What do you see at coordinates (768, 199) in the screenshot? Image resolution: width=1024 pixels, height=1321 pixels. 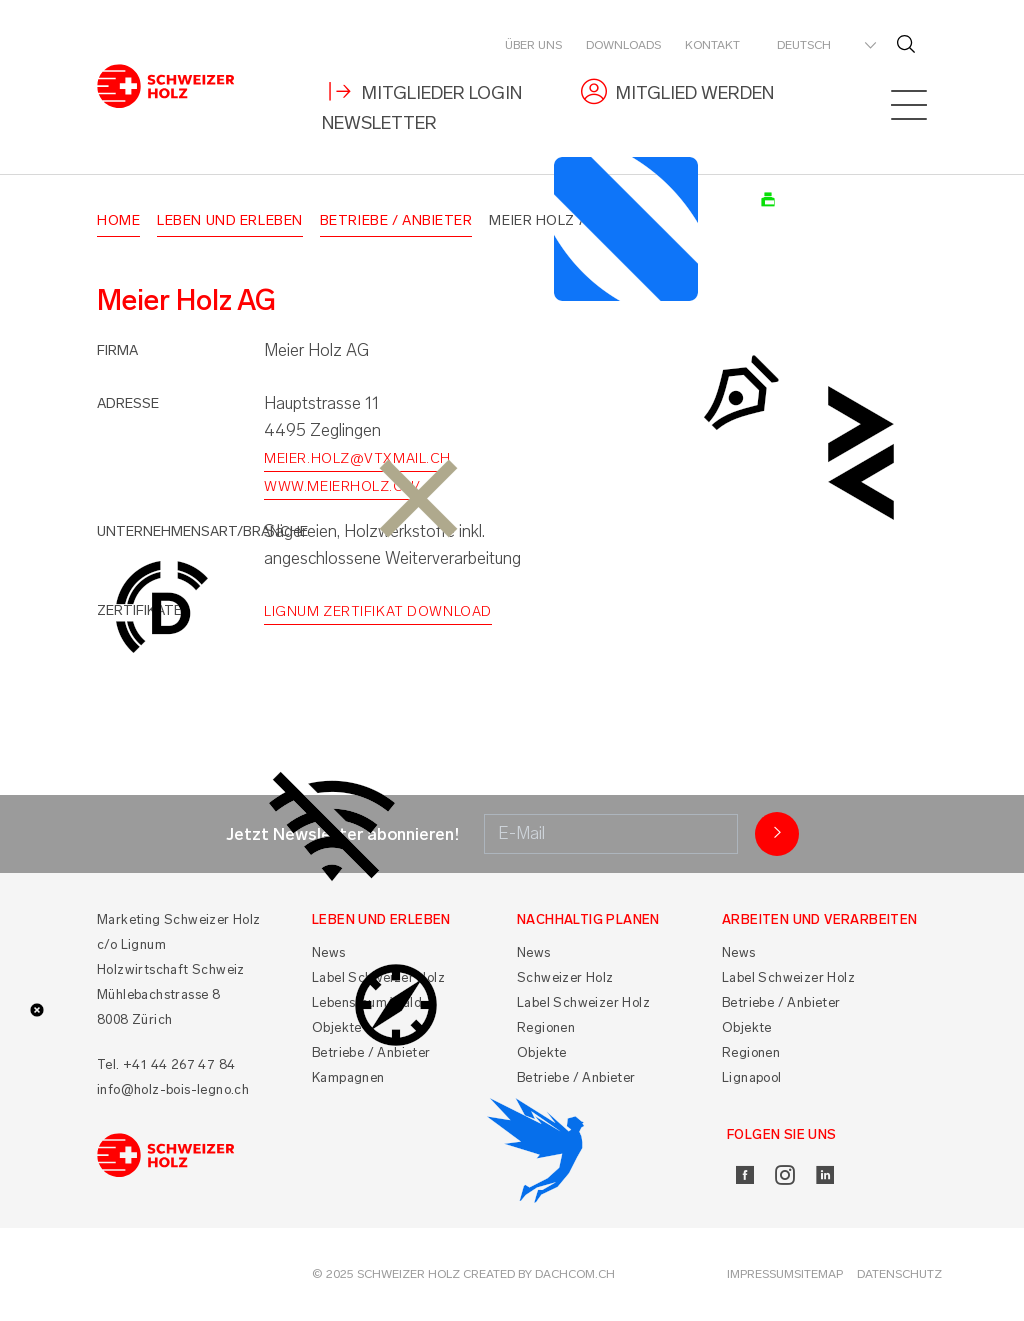 I see `access drawing or illustration tools` at bounding box center [768, 199].